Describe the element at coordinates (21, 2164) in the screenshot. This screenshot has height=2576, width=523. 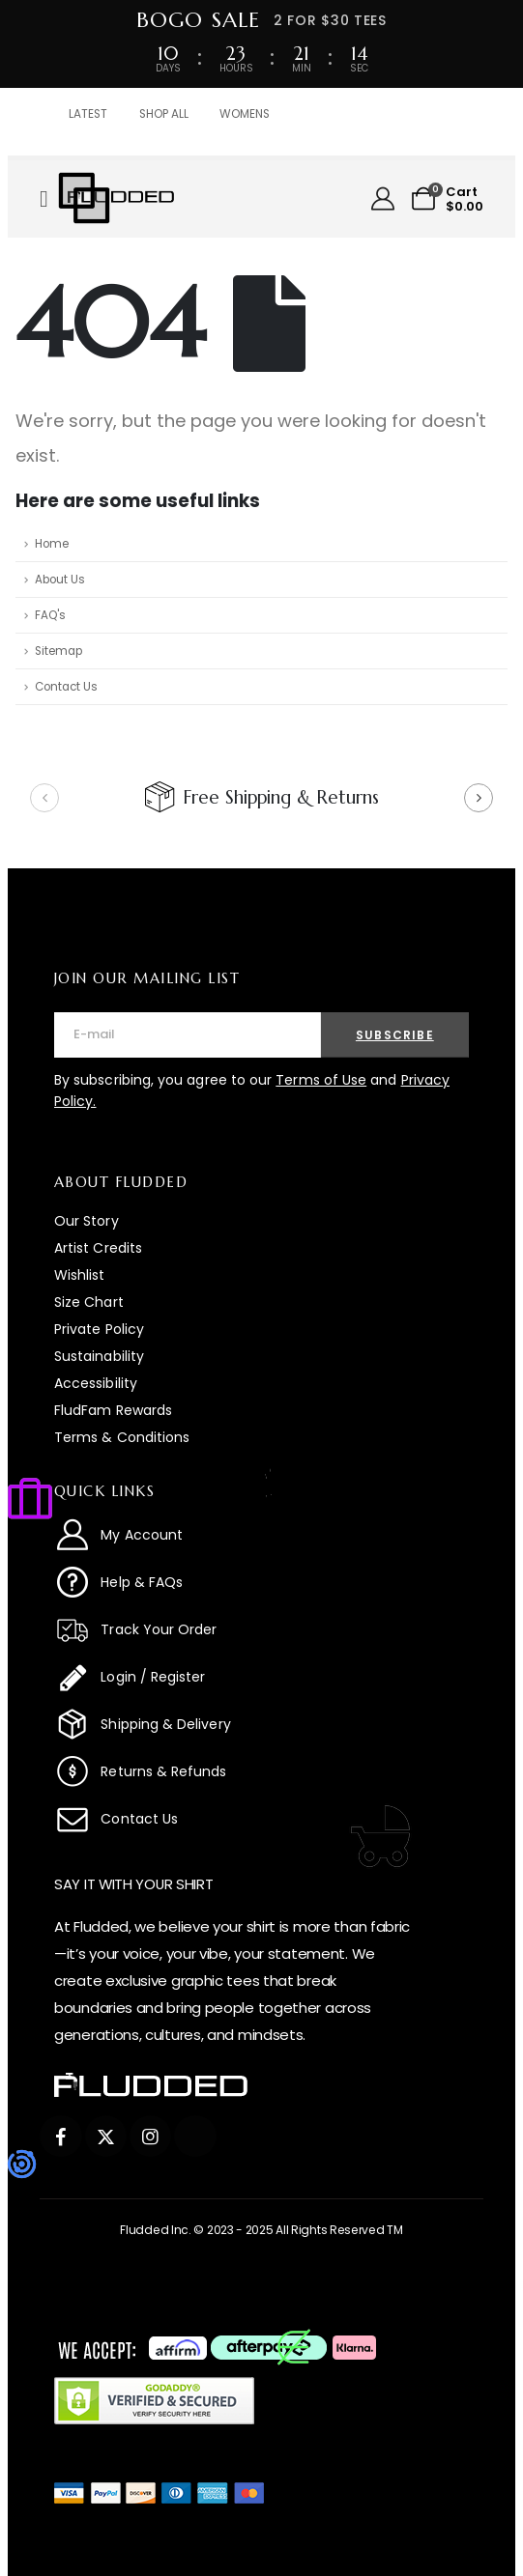
I see `explore the universe or cosmos section` at that location.